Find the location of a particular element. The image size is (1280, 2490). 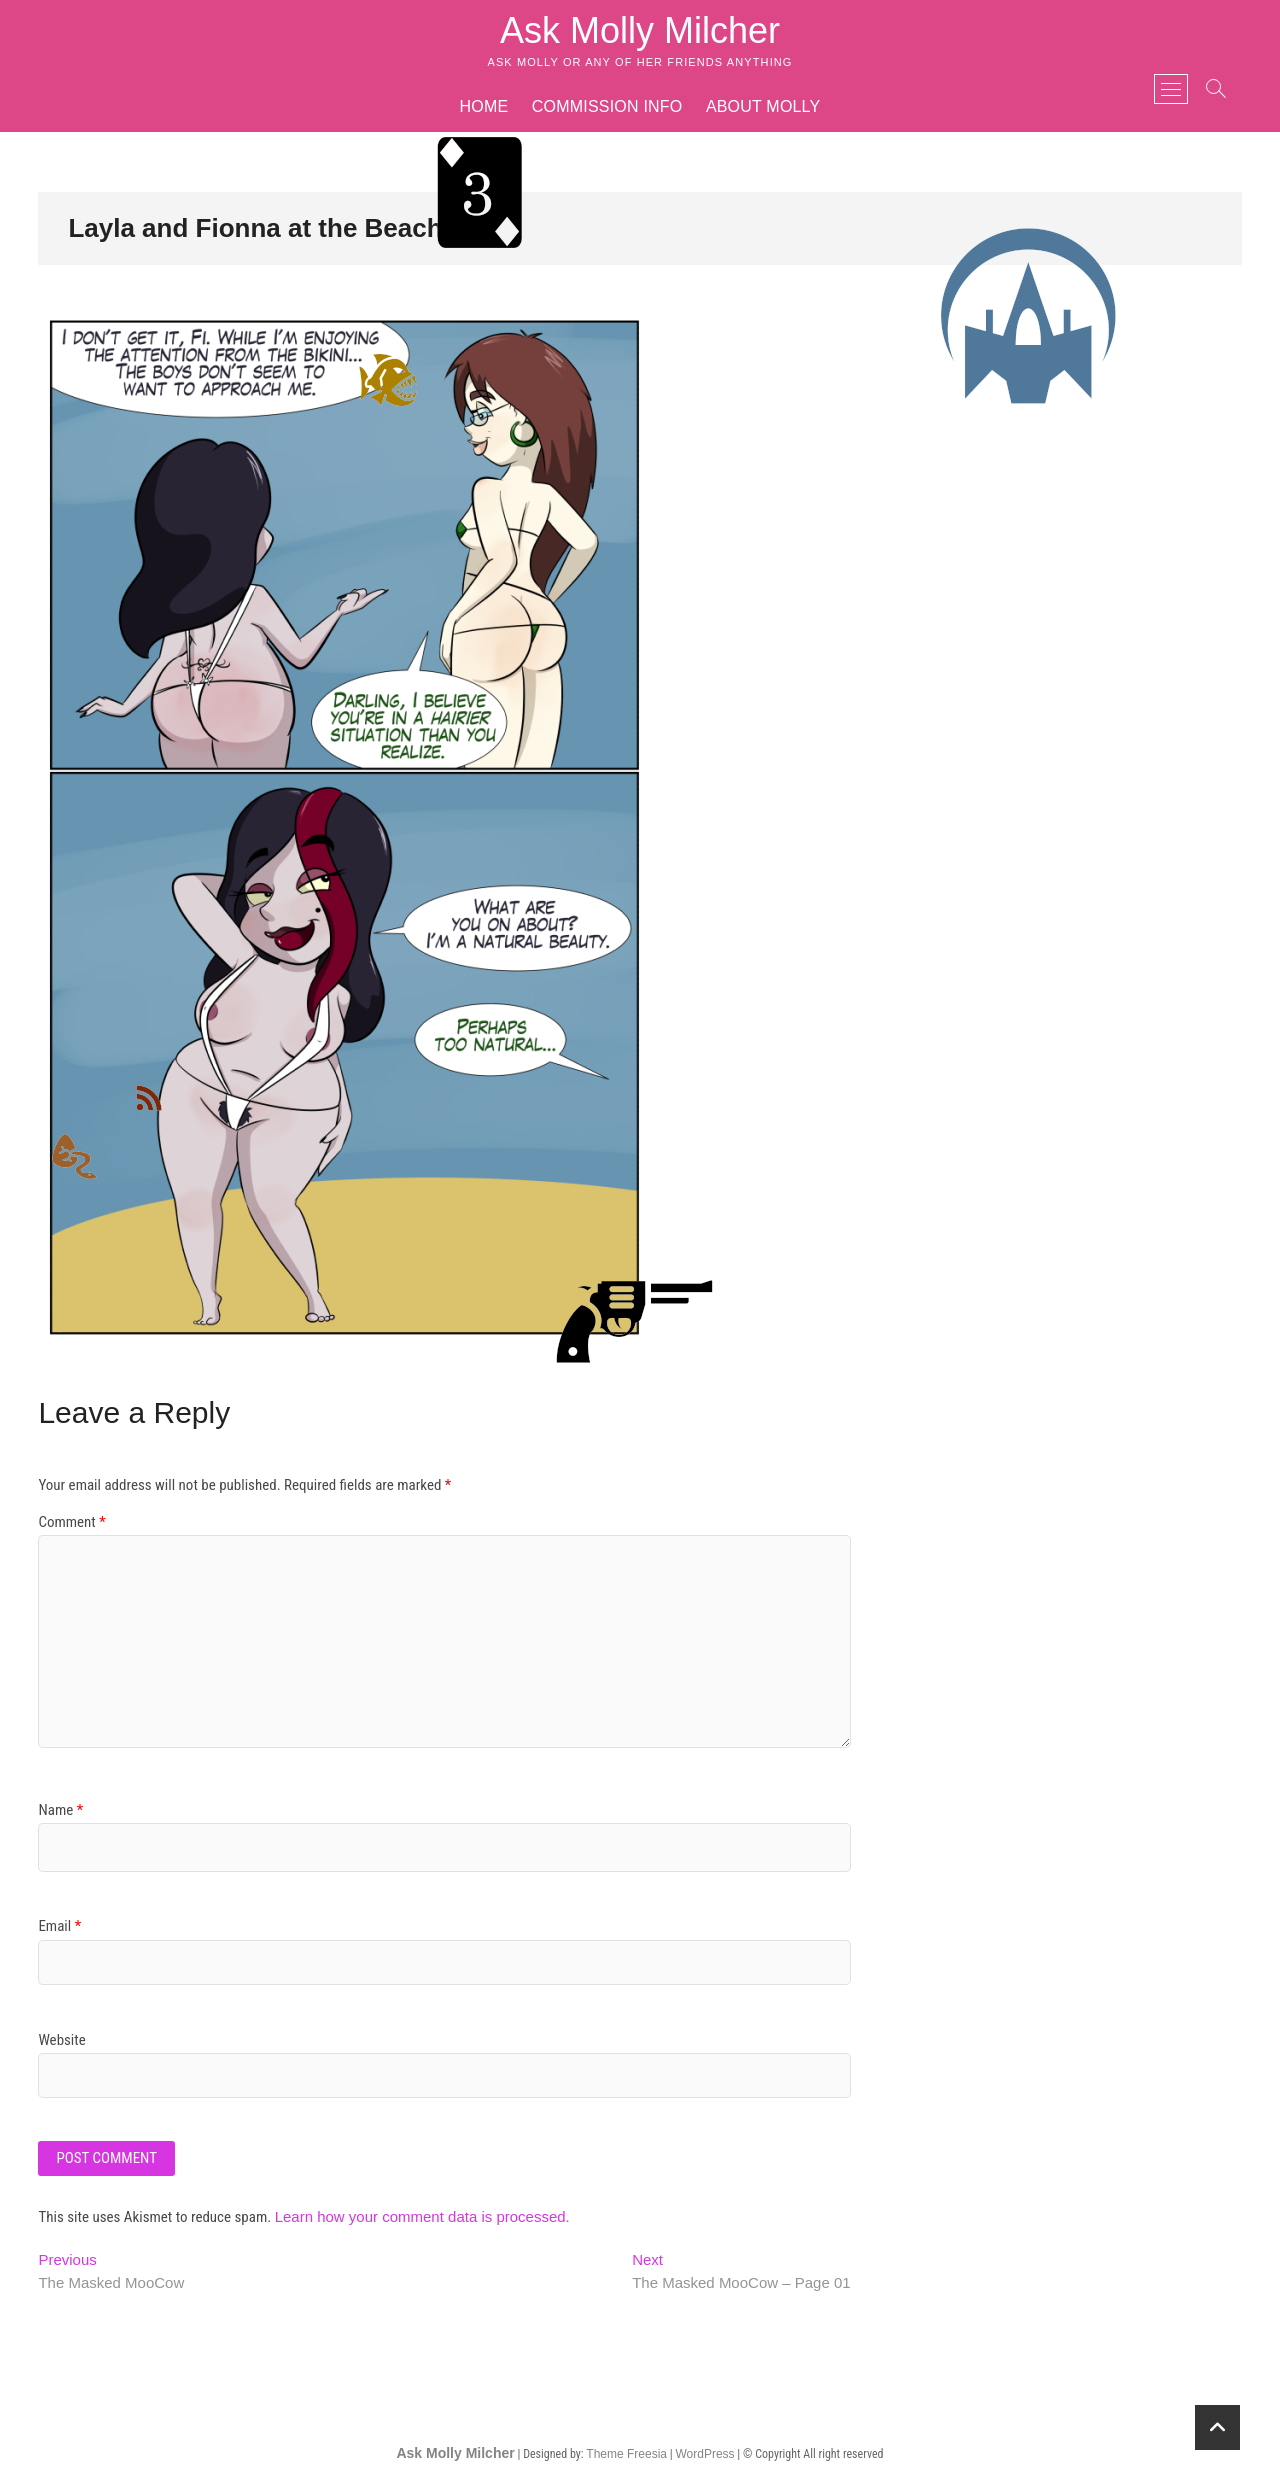

three of diamonds playing card is located at coordinates (479, 192).